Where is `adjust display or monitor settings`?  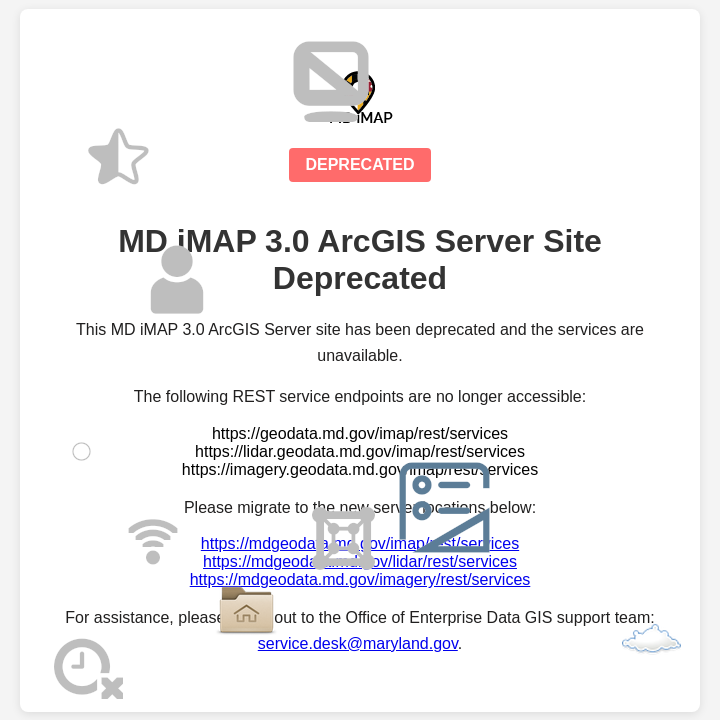
adjust display or monitor settings is located at coordinates (331, 79).